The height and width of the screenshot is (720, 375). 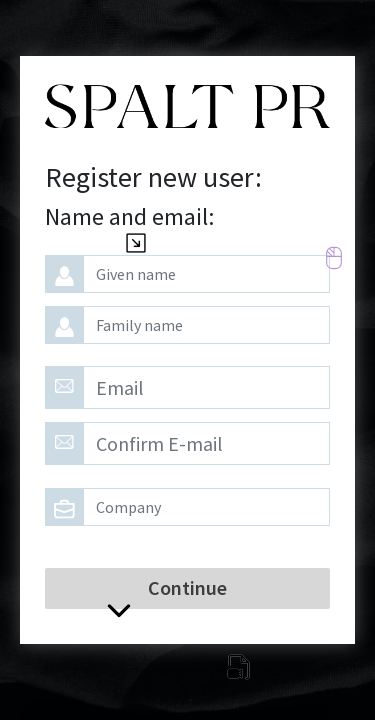 I want to click on expand a dropdown menu or collapsible section, so click(x=119, y=611).